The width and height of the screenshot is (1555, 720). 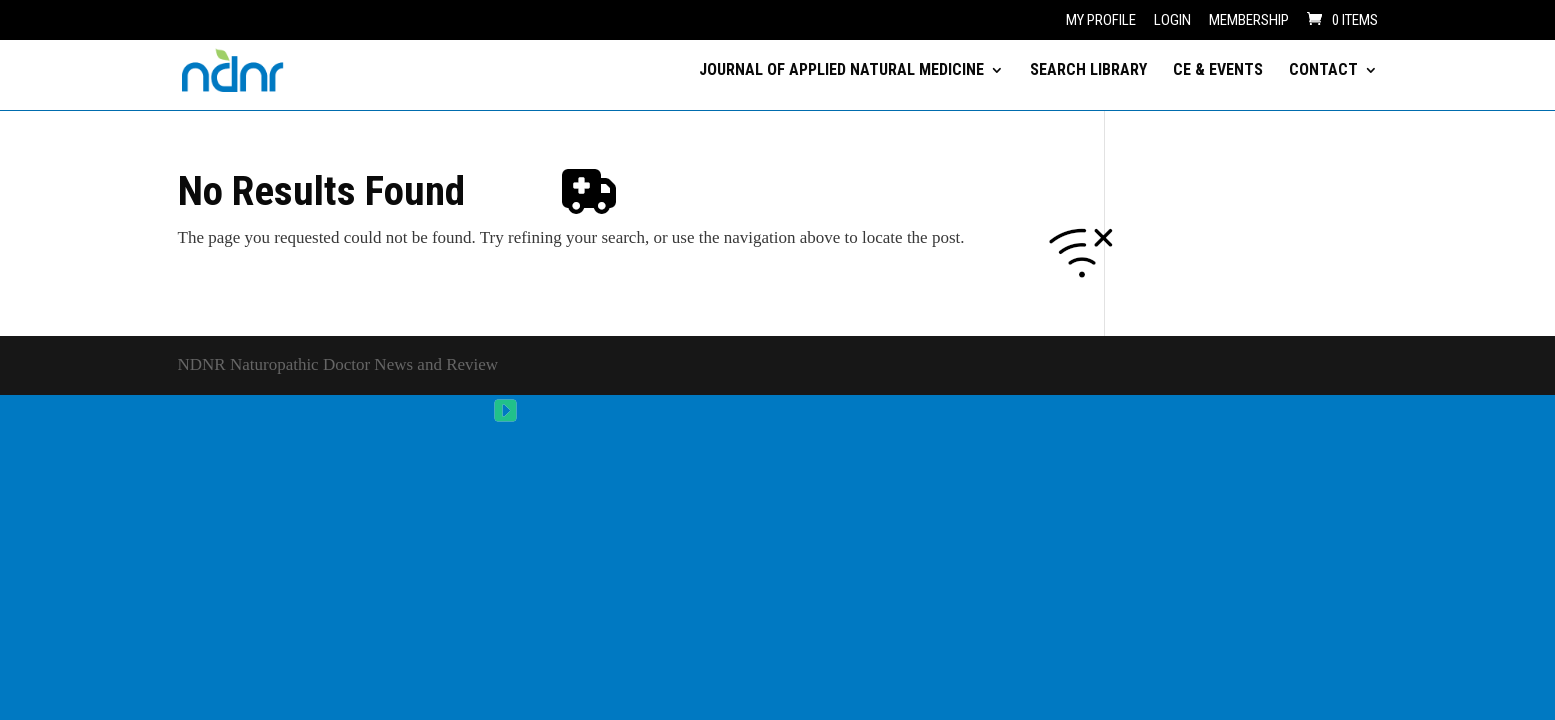 What do you see at coordinates (1082, 252) in the screenshot?
I see `no wifi connection available` at bounding box center [1082, 252].